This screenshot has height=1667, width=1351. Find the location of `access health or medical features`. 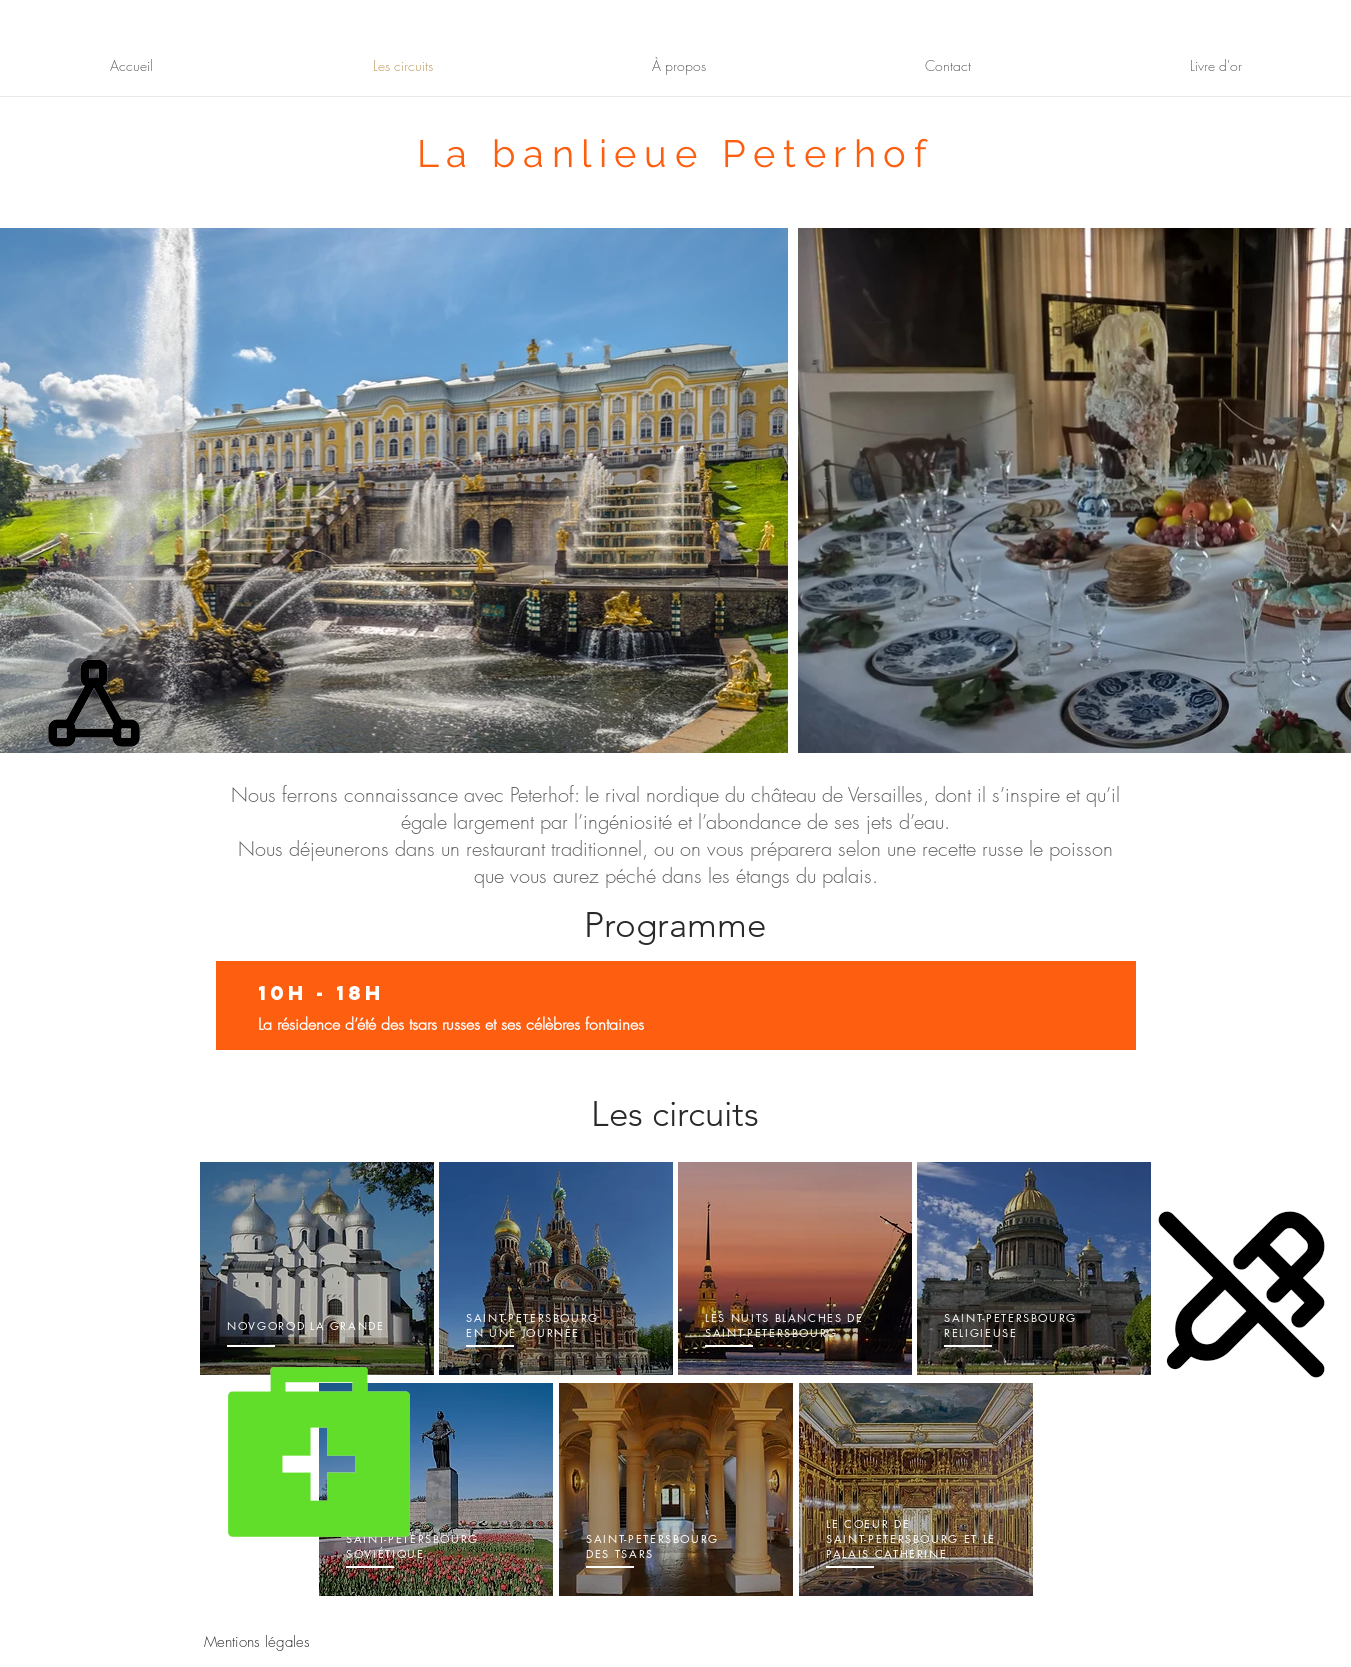

access health or medical features is located at coordinates (319, 1452).